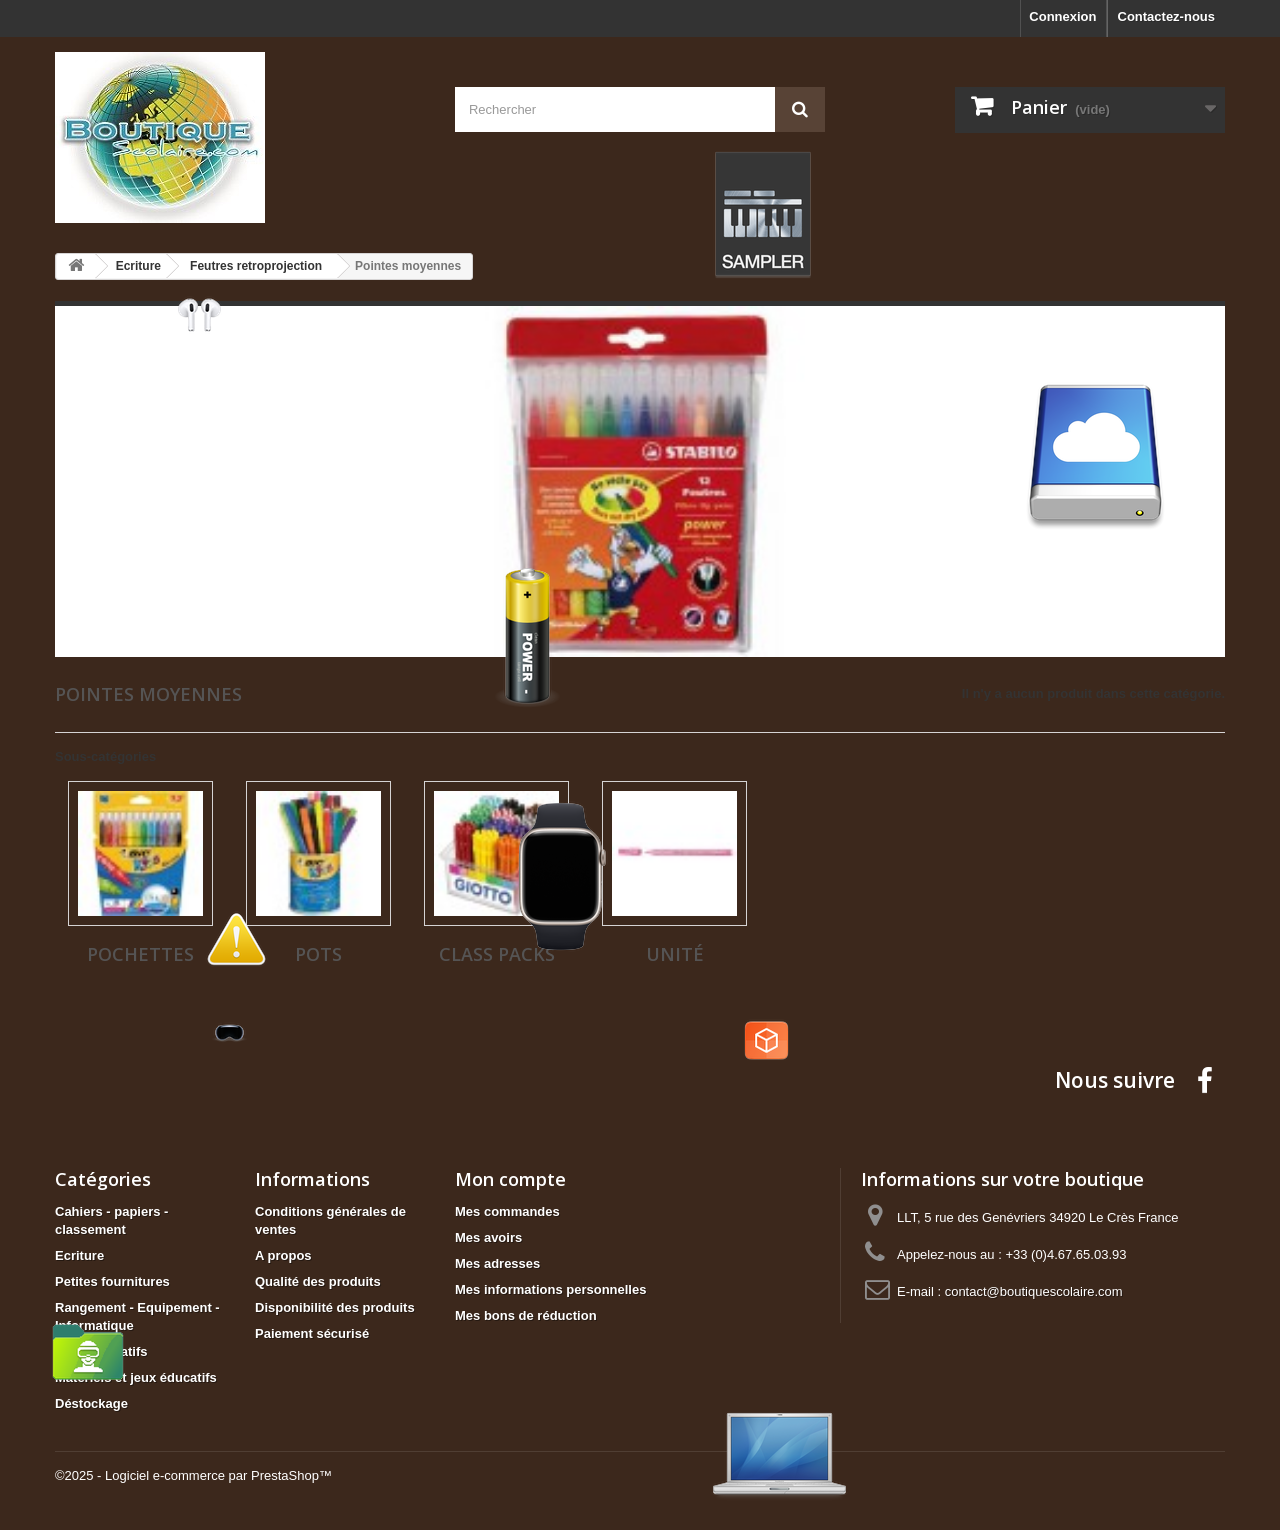  What do you see at coordinates (763, 217) in the screenshot?
I see `open the EXS24 sampler instrument in GarageBand` at bounding box center [763, 217].